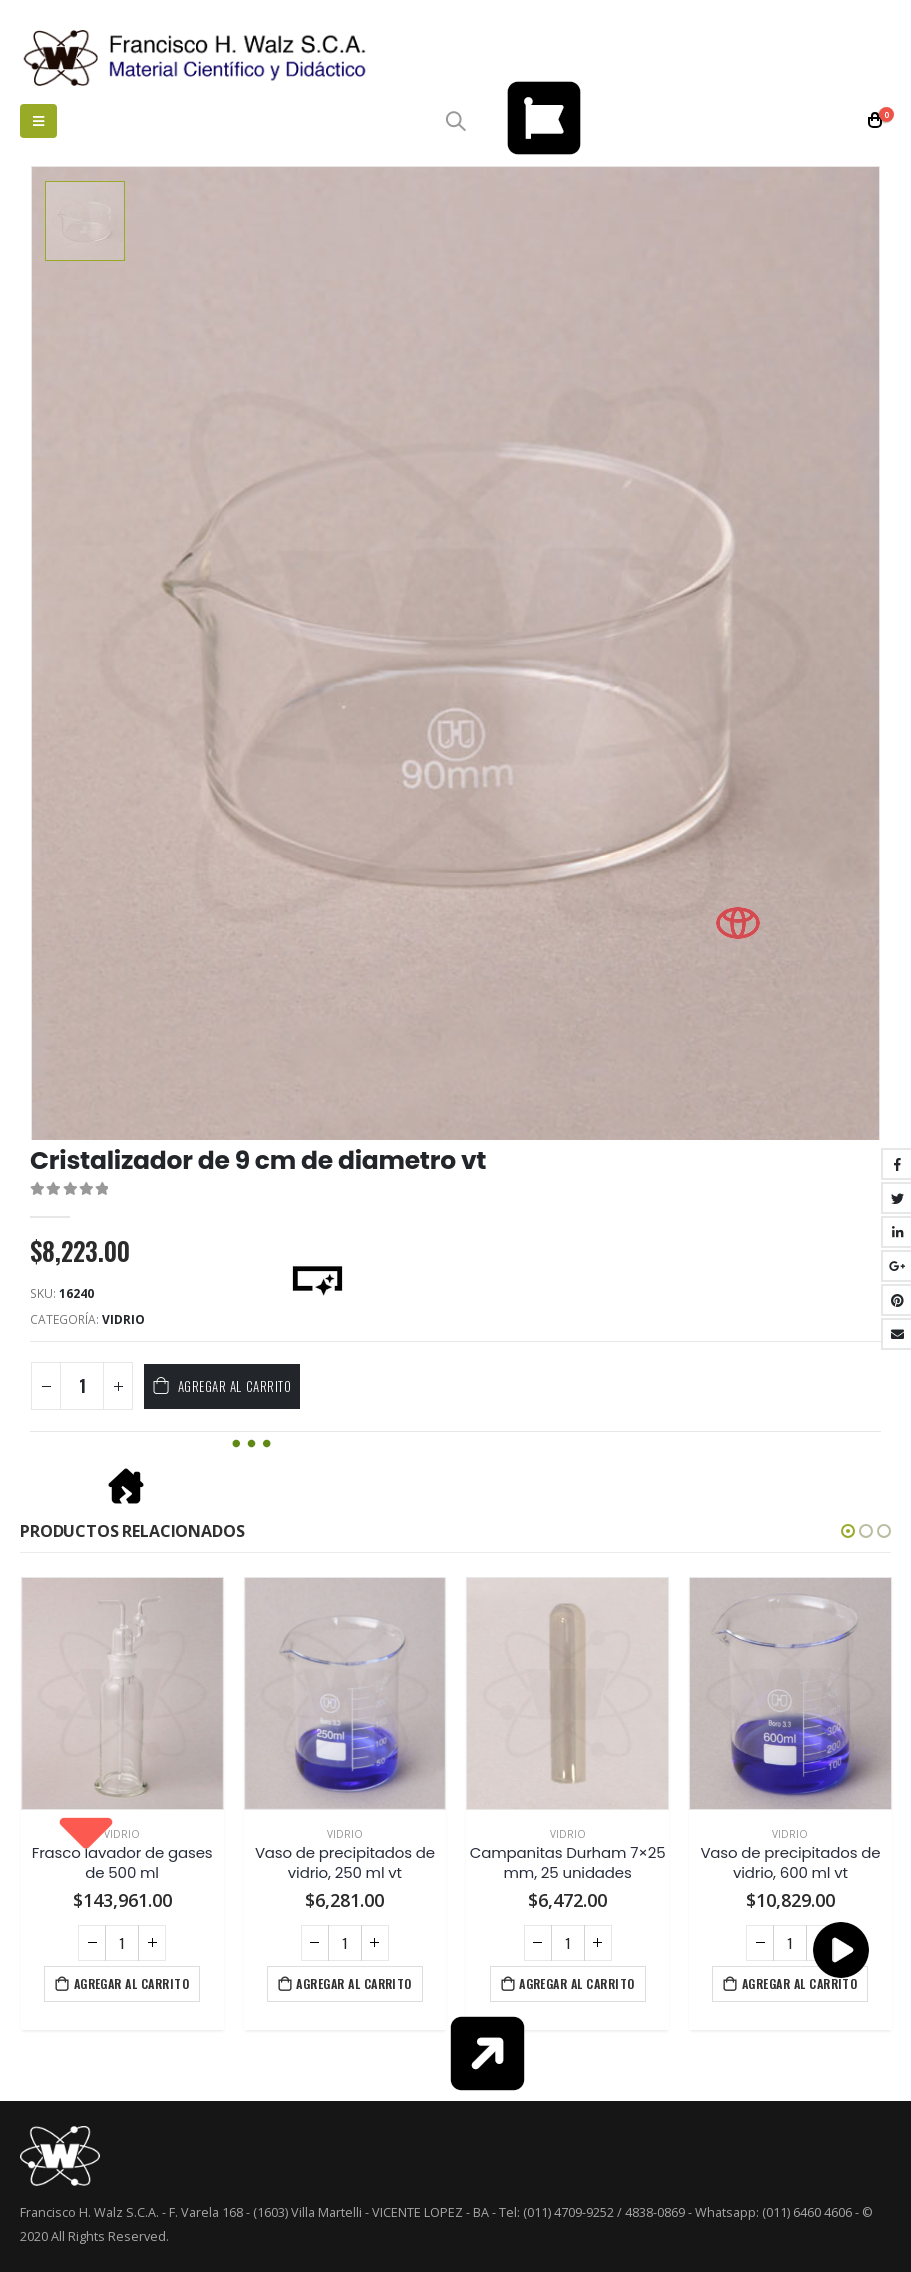  What do you see at coordinates (841, 1950) in the screenshot?
I see `play media or video content` at bounding box center [841, 1950].